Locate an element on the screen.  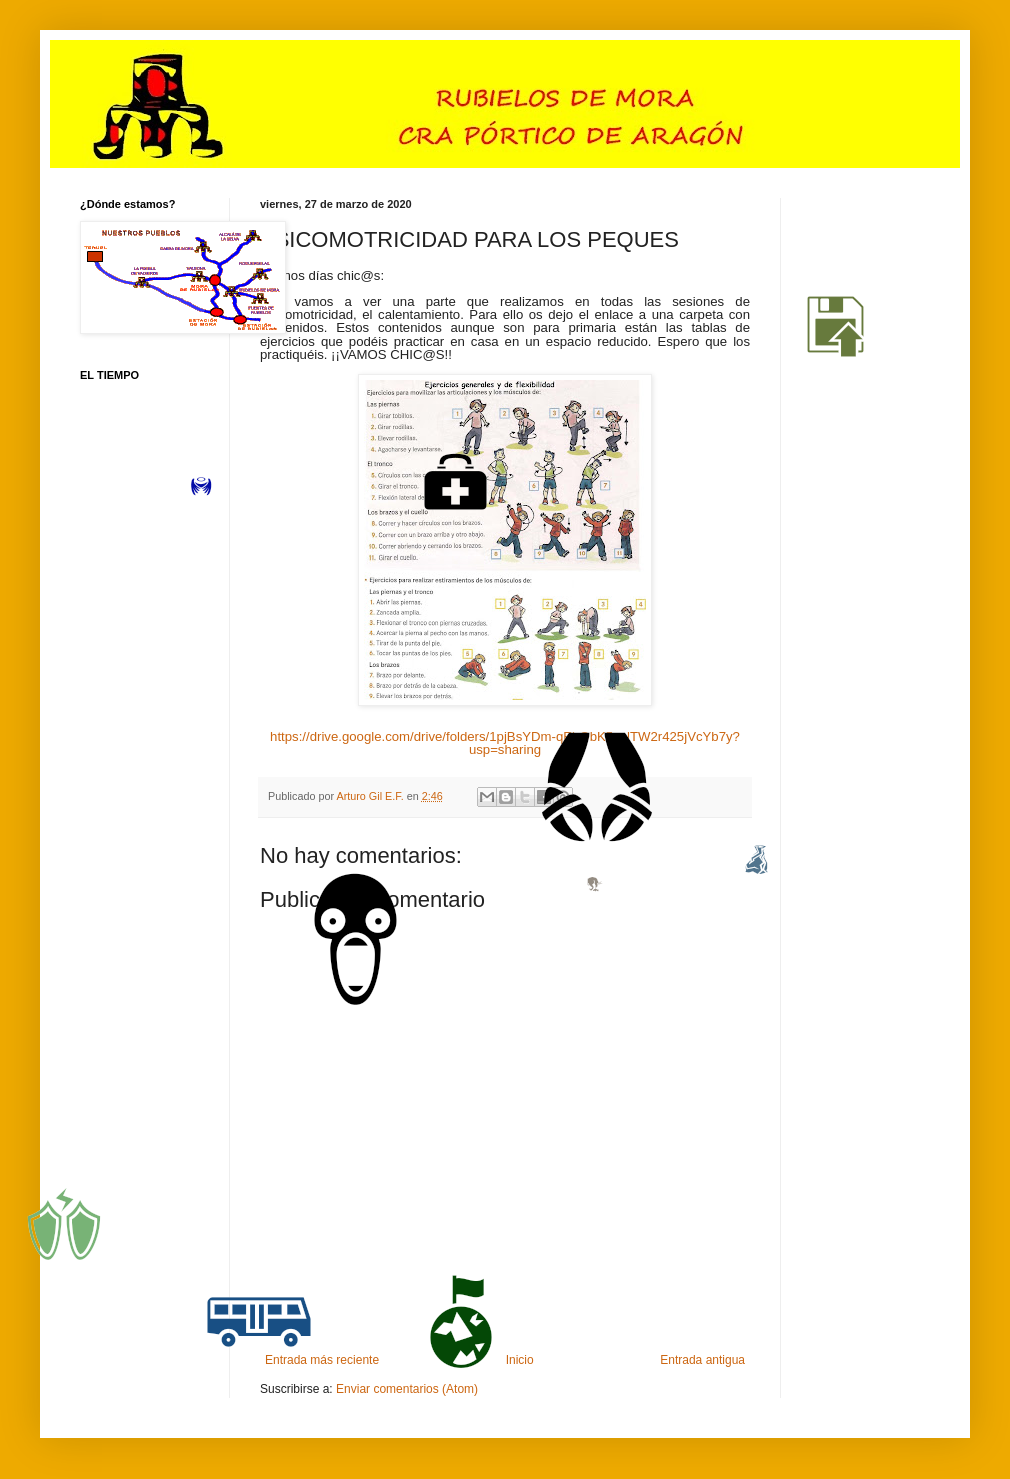
indicates a horror or terror game genre is located at coordinates (356, 939).